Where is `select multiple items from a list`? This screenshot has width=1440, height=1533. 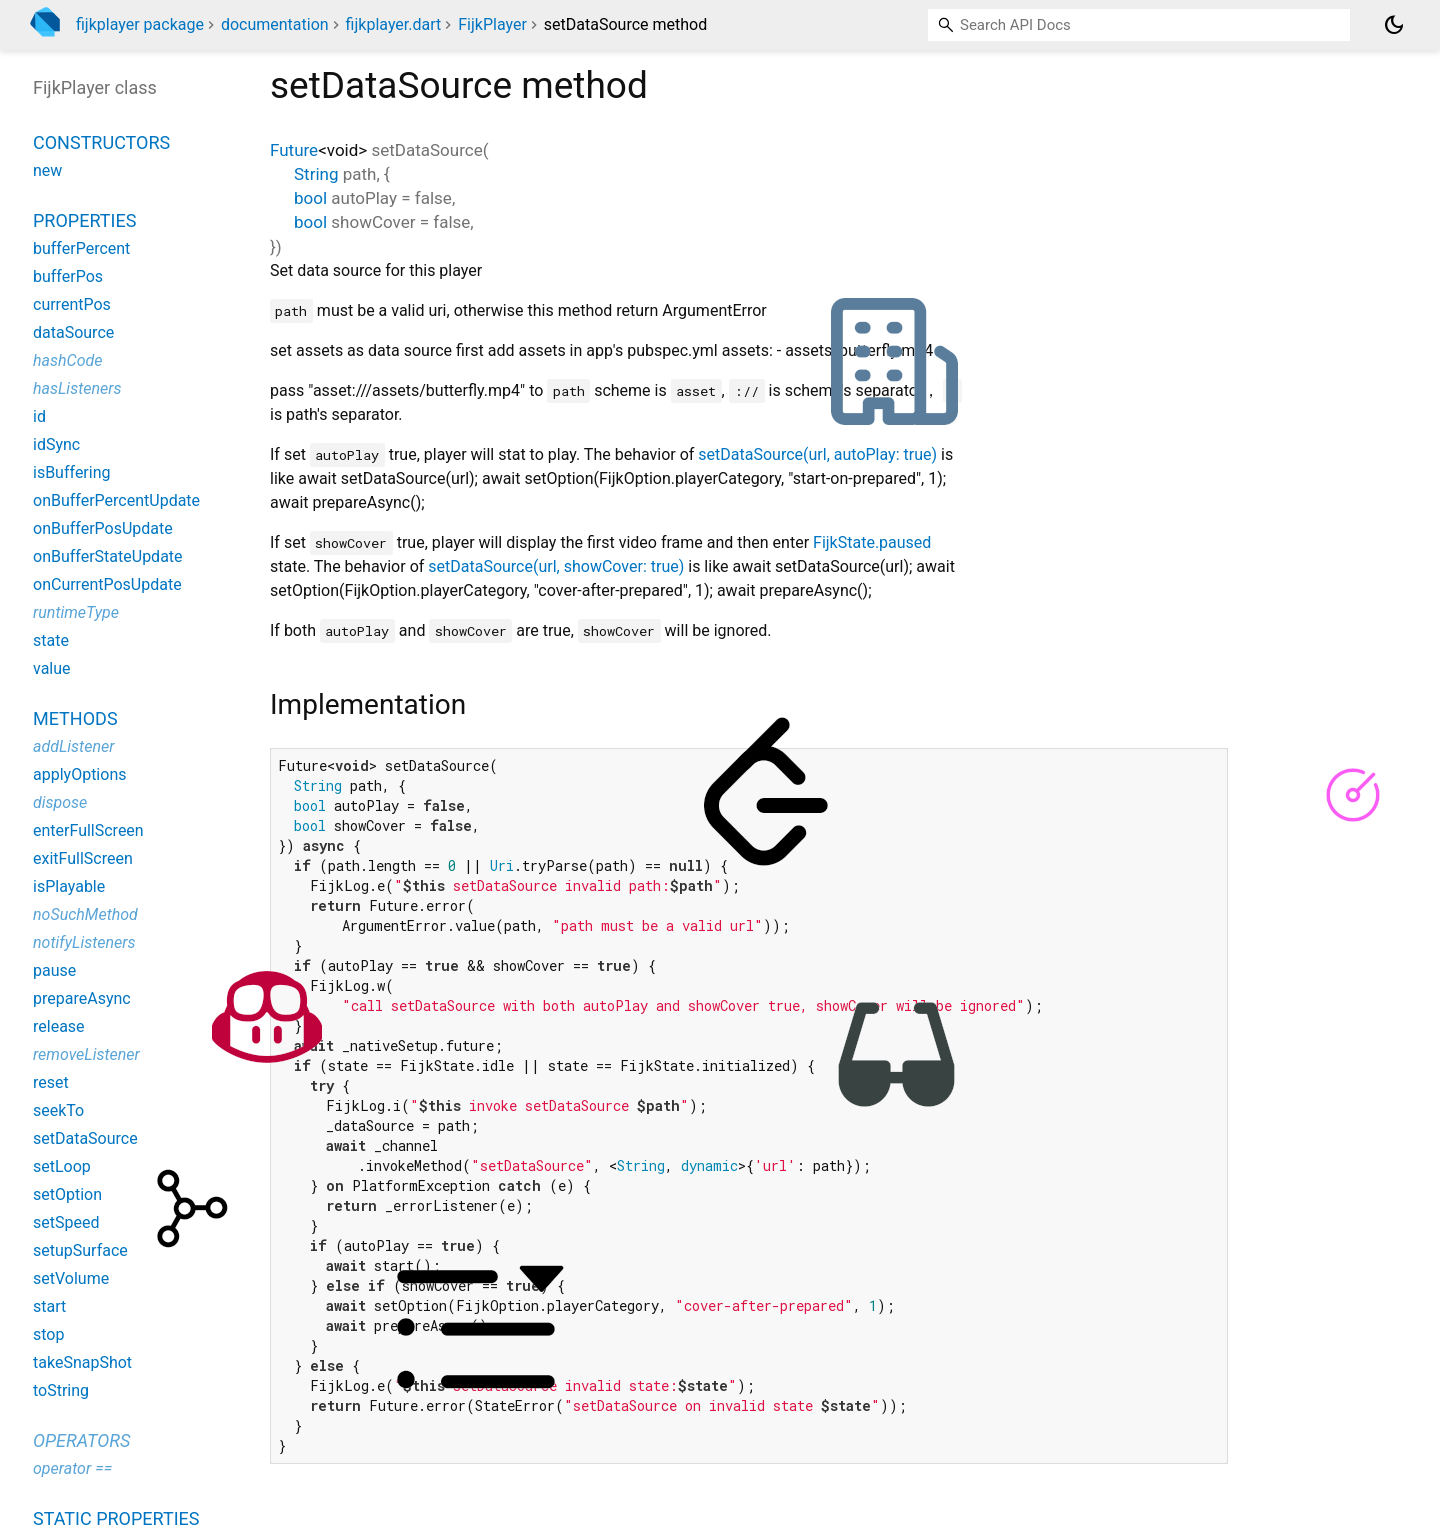 select multiple items from a list is located at coordinates (476, 1327).